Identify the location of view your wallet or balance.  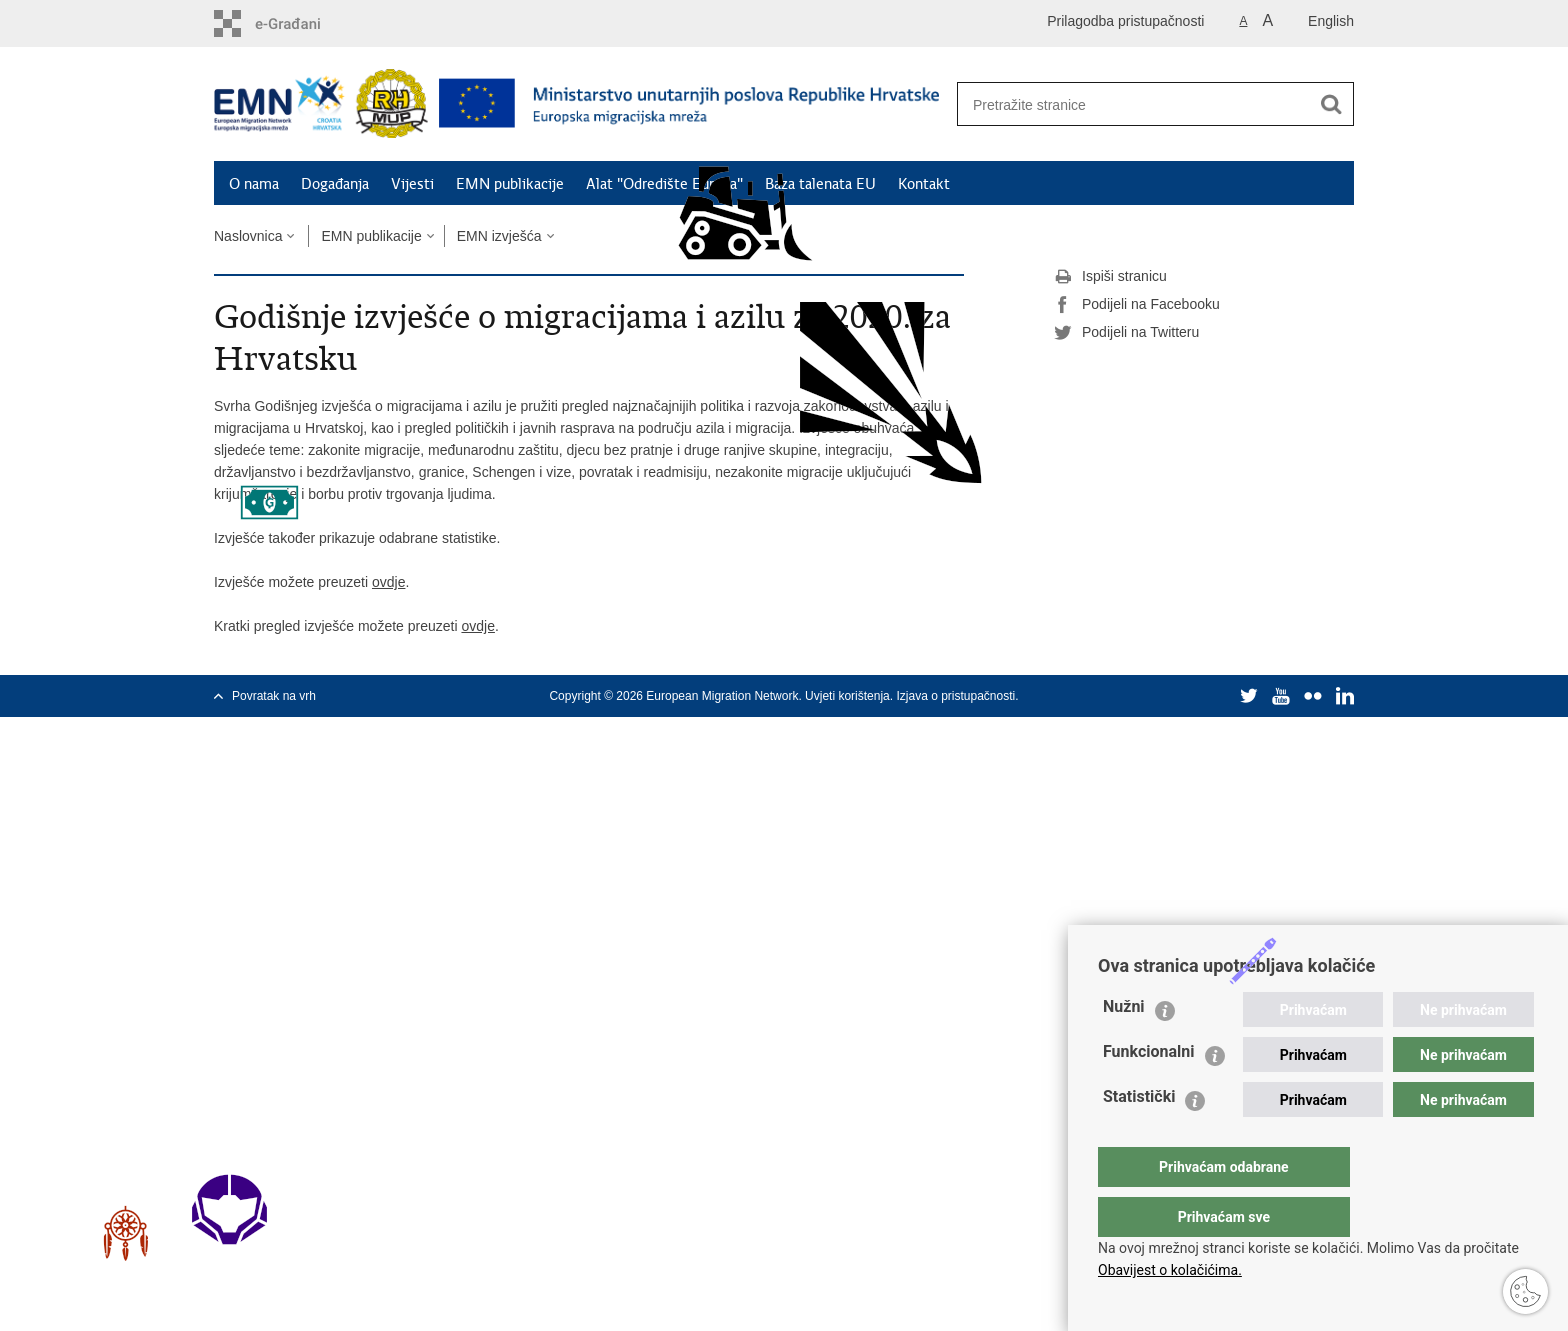
(269, 502).